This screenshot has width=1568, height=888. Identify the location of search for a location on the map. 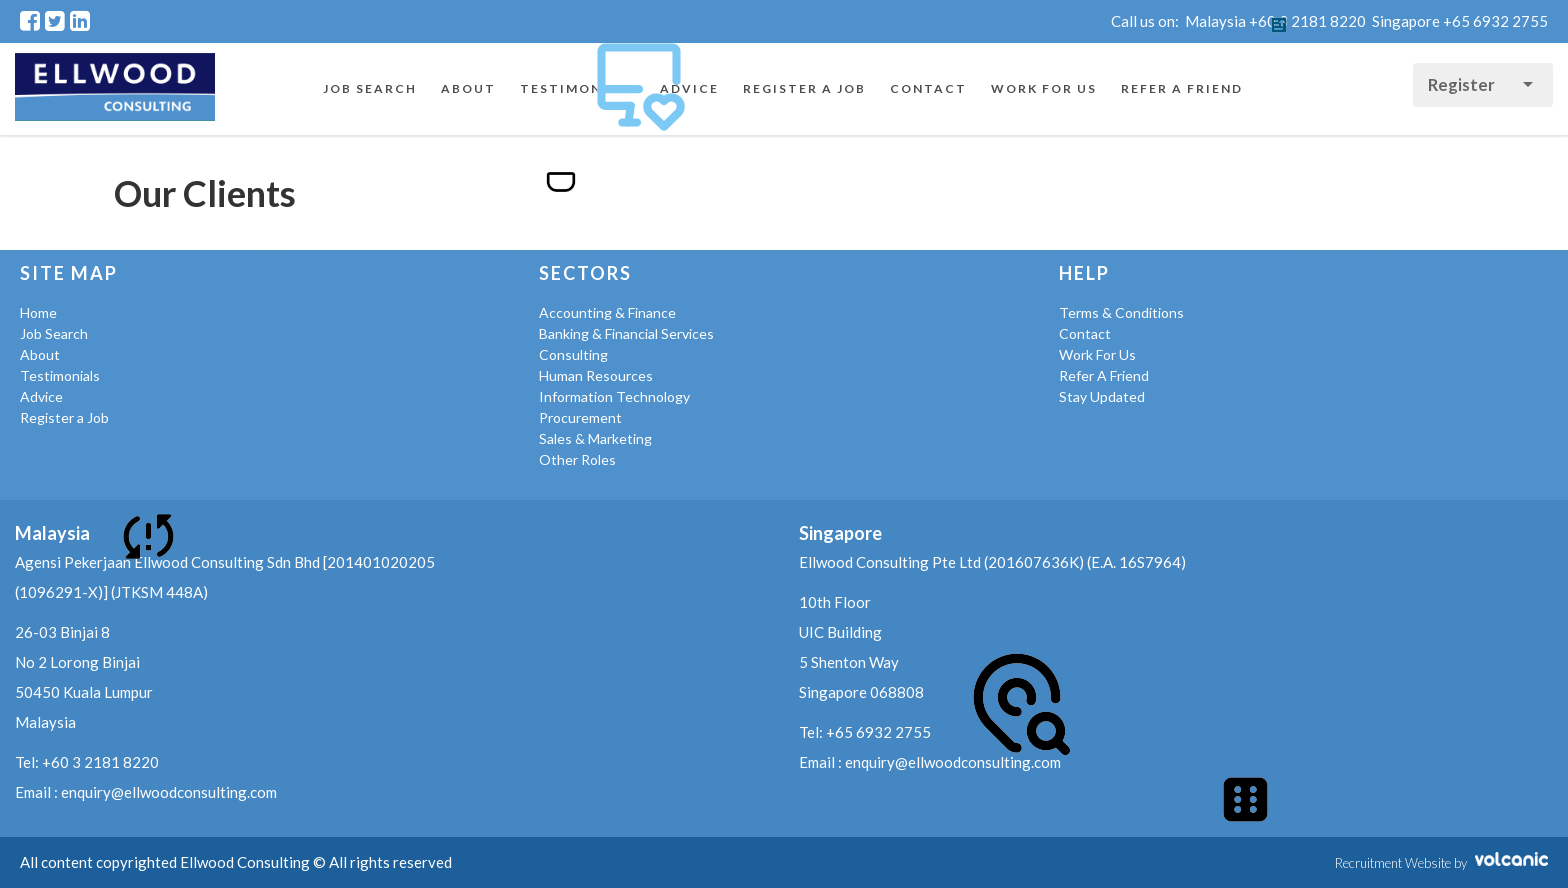
(1017, 702).